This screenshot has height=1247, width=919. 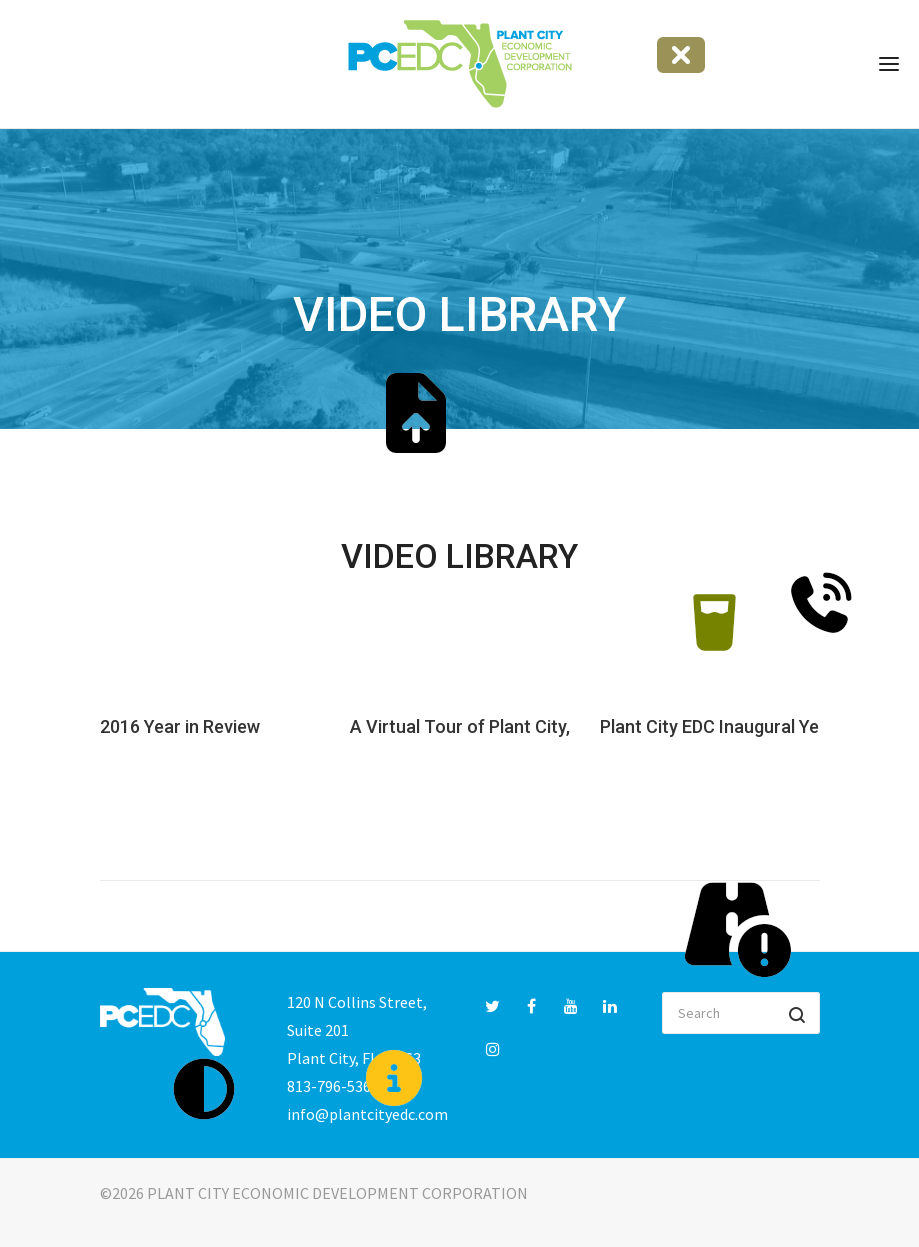 I want to click on upload a file, so click(x=416, y=413).